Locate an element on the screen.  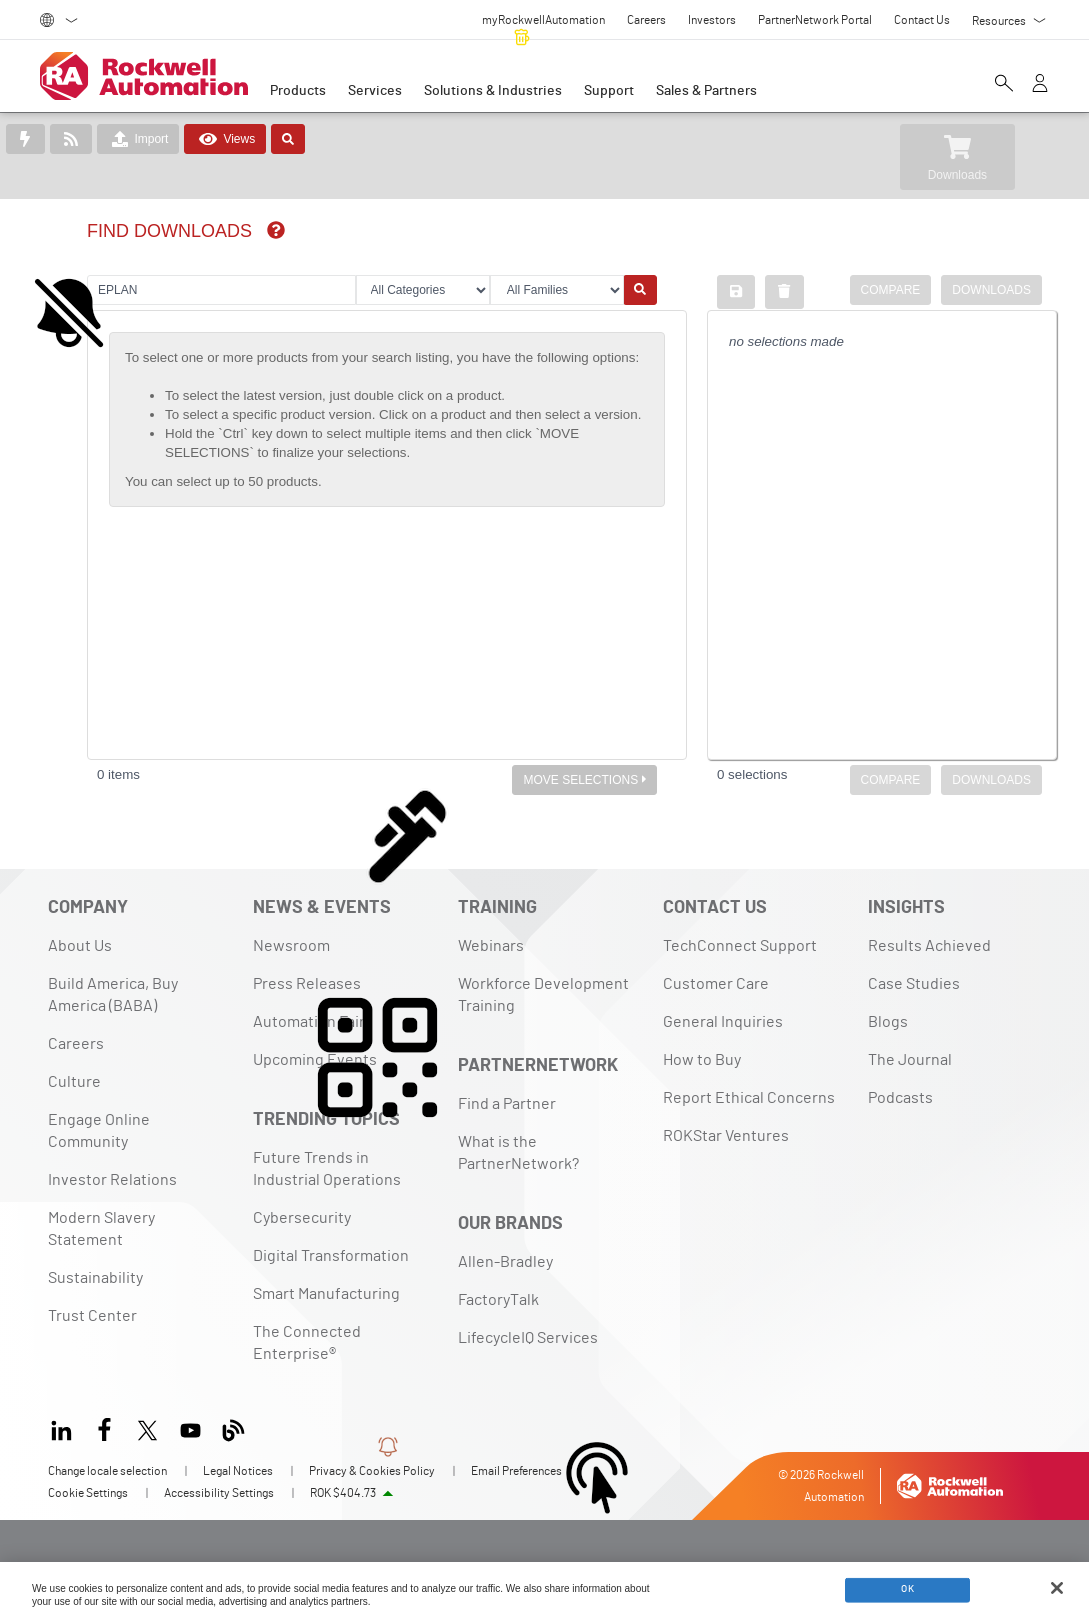
browse nearby bars or breweries is located at coordinates (522, 37).